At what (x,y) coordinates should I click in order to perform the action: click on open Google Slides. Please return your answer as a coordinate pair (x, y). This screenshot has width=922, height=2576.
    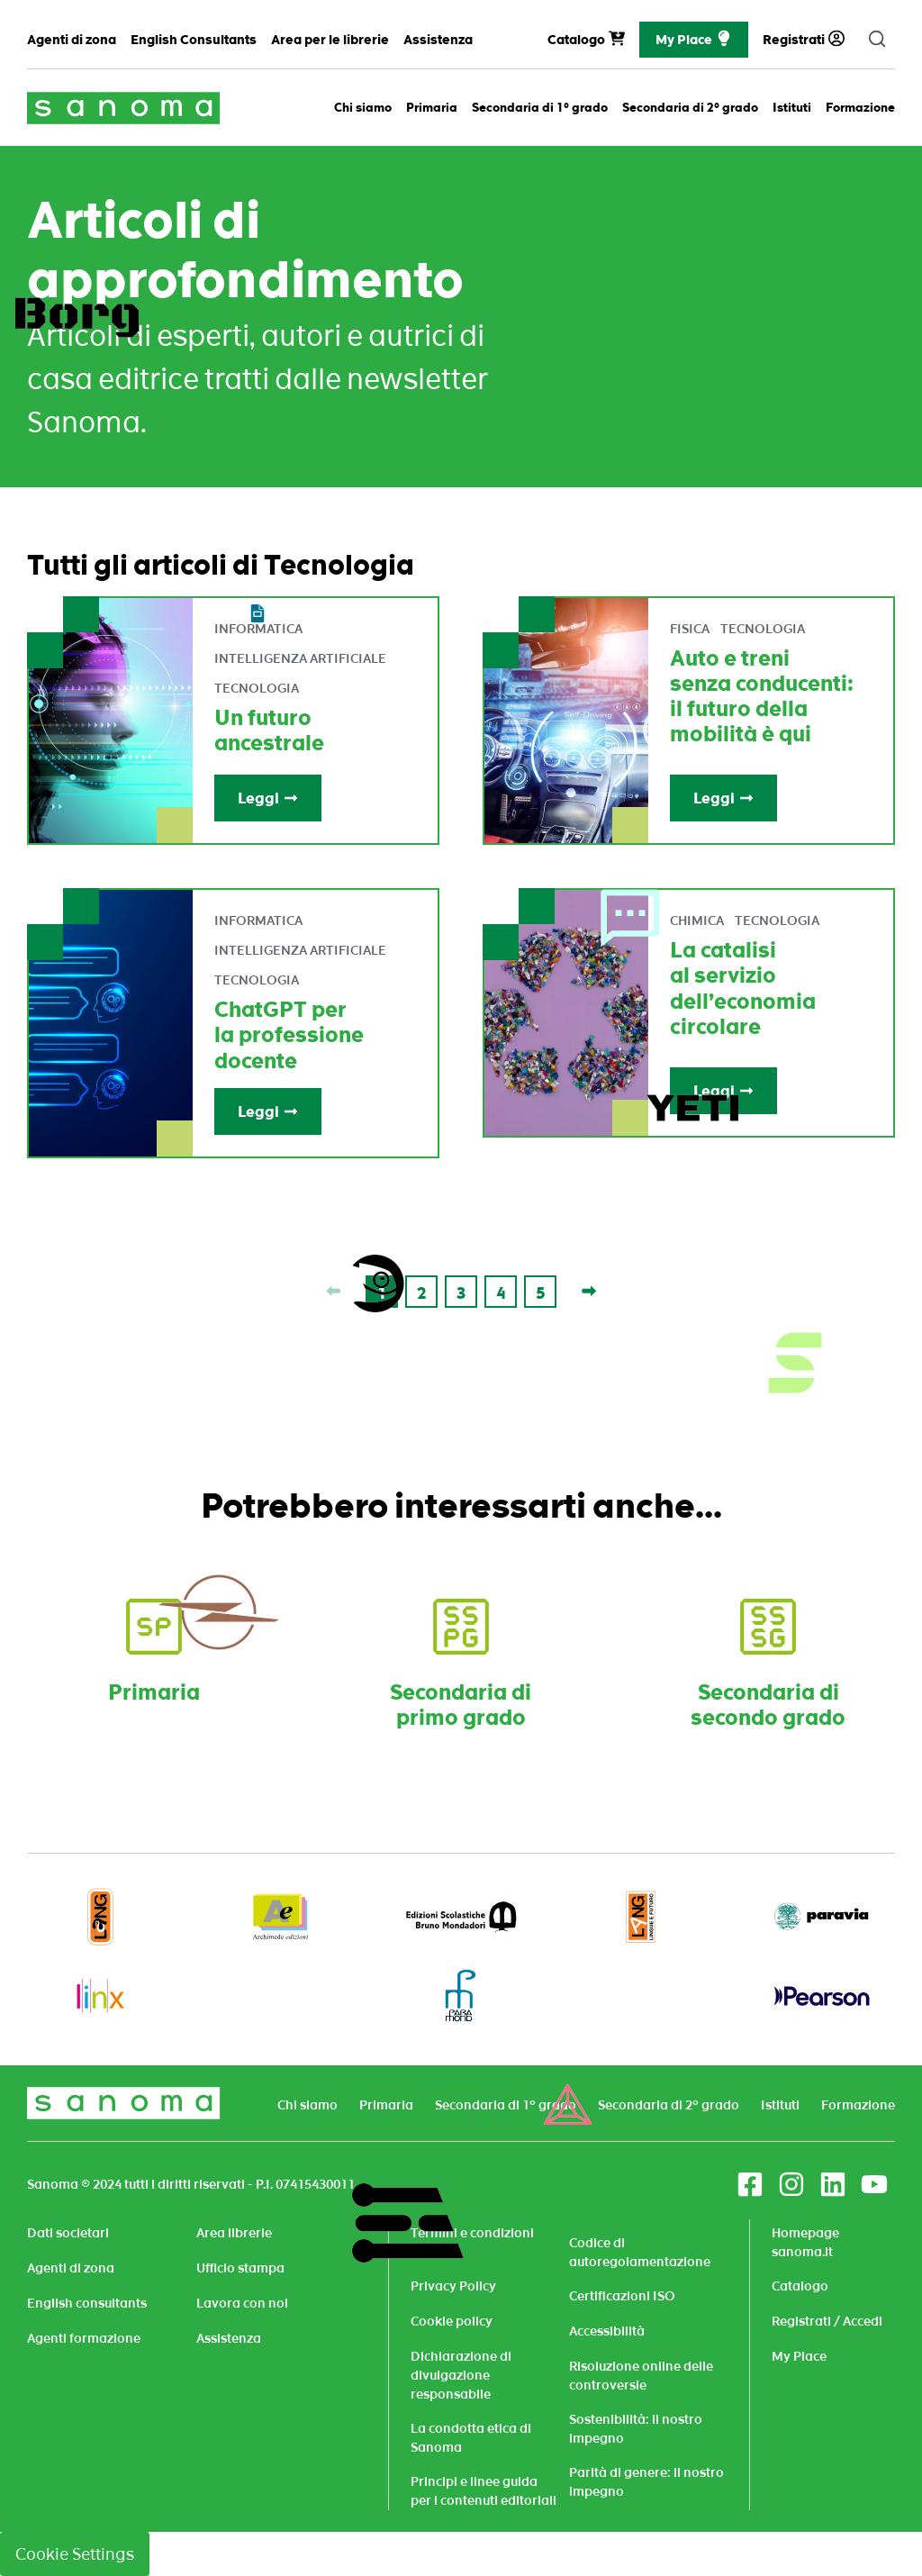
    Looking at the image, I should click on (258, 613).